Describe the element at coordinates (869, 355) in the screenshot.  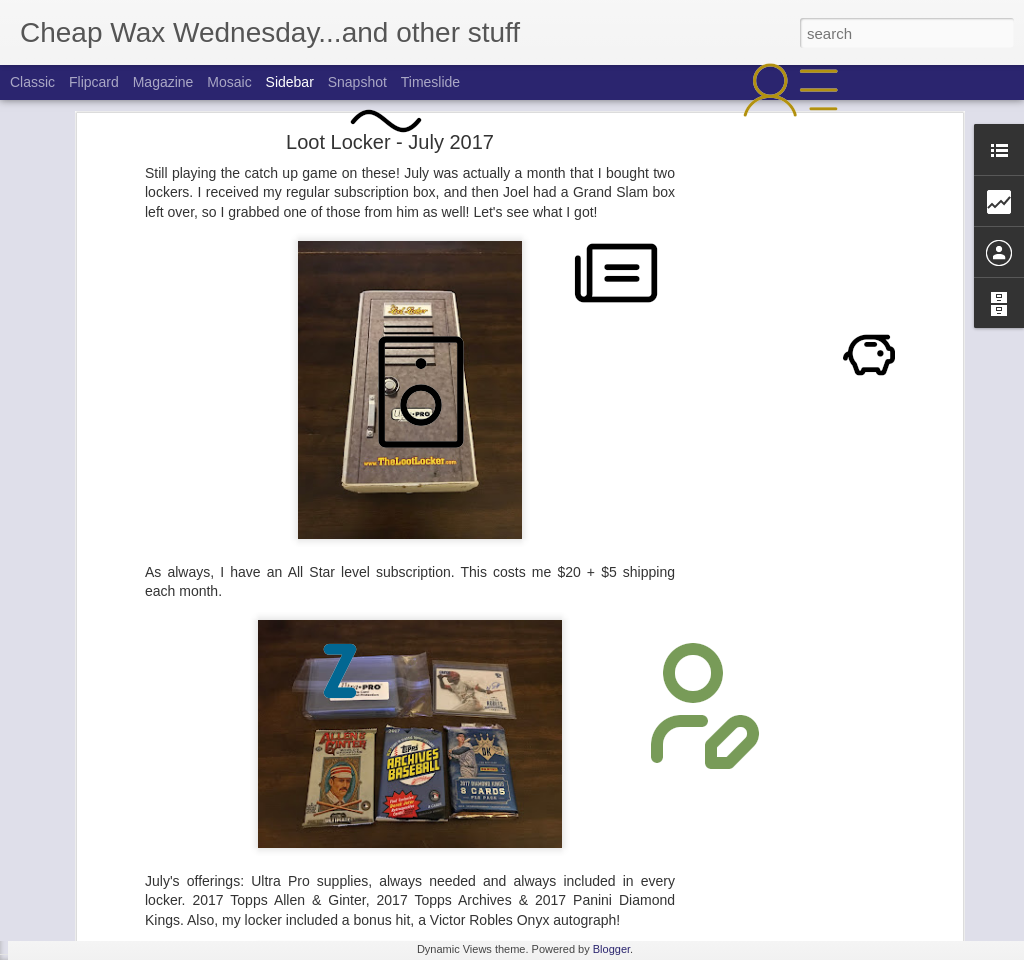
I see `access savings or budget features` at that location.